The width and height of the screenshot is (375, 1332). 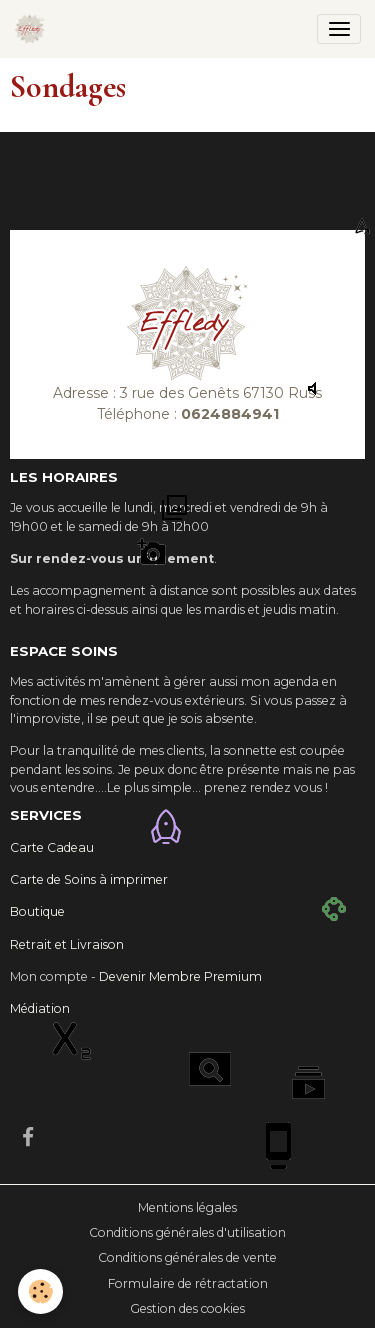 I want to click on launch or deploy an application, so click(x=166, y=828).